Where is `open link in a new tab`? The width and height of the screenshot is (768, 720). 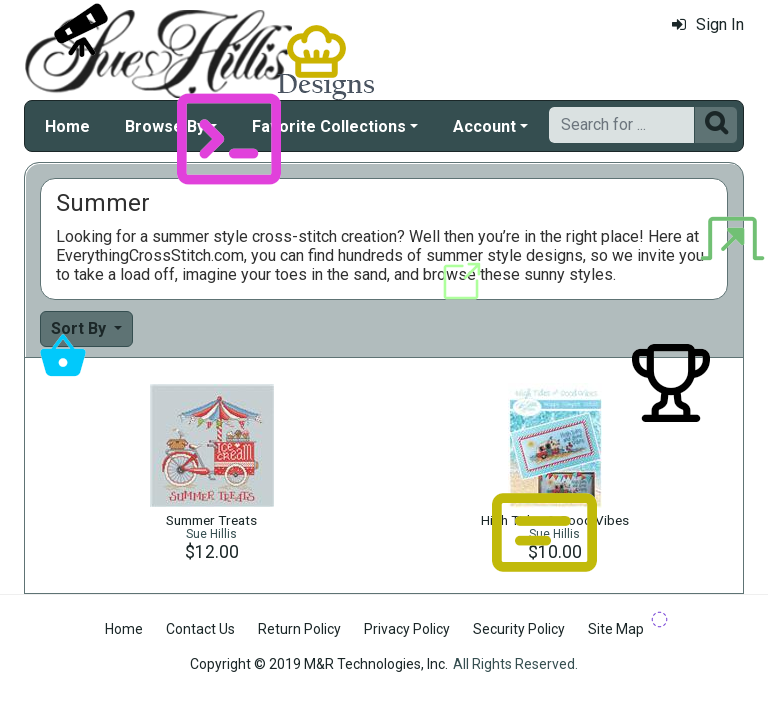 open link in a new tab is located at coordinates (732, 238).